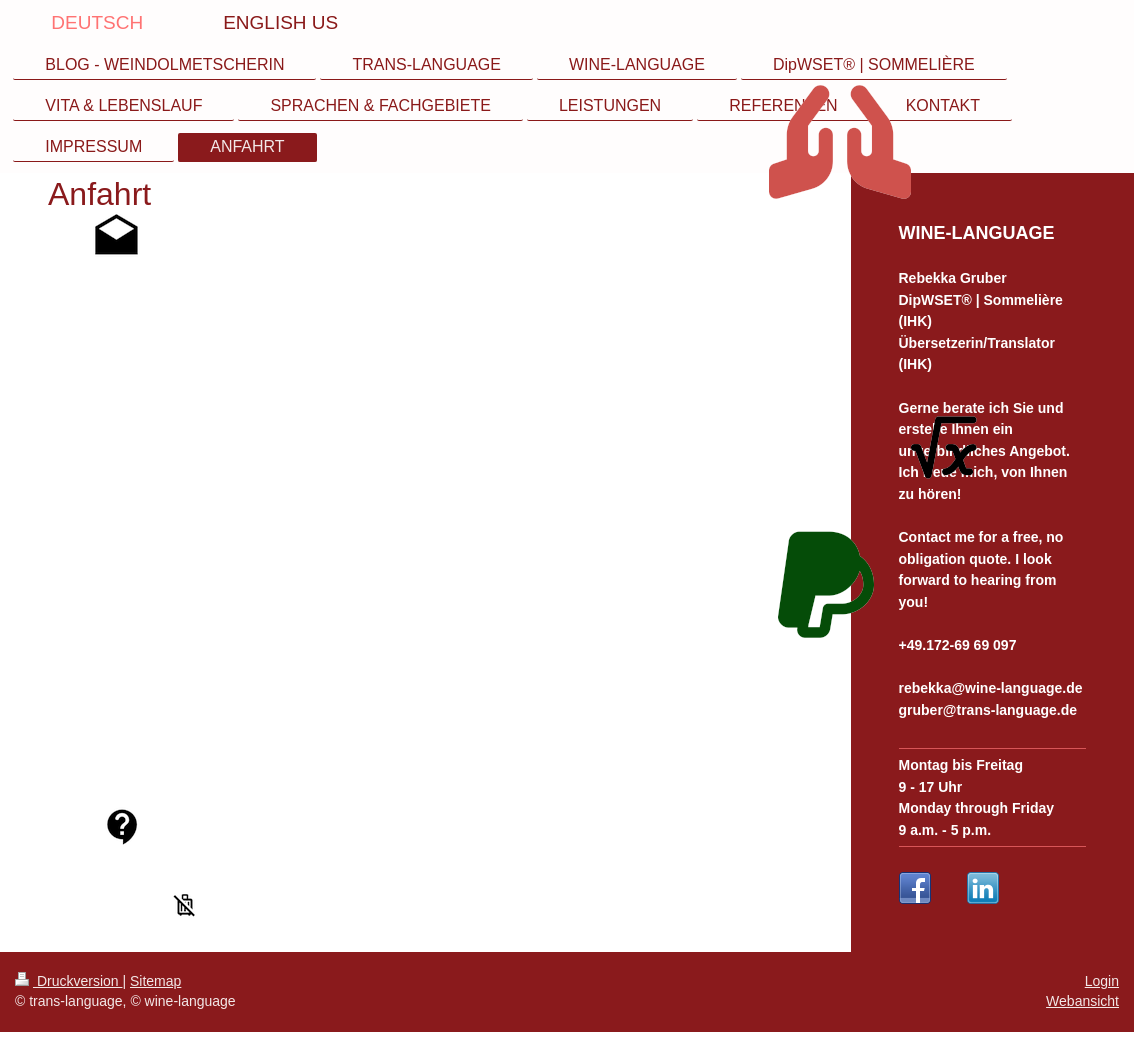 Image resolution: width=1134 pixels, height=1062 pixels. I want to click on access square root calculator function, so click(945, 447).